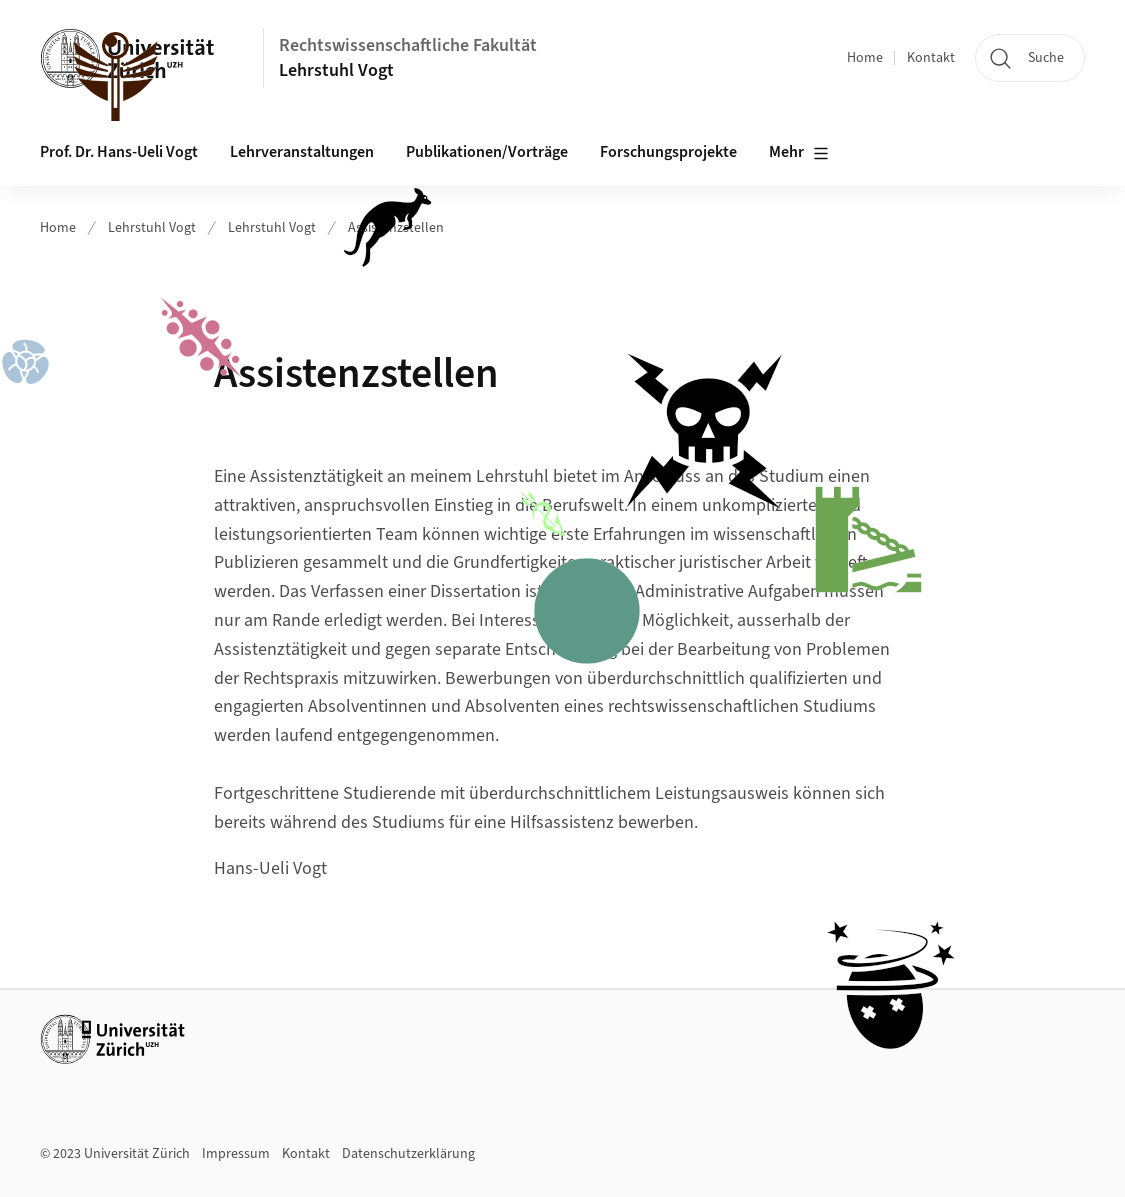  What do you see at coordinates (86, 1029) in the screenshot?
I see `select shotgun weapon` at bounding box center [86, 1029].